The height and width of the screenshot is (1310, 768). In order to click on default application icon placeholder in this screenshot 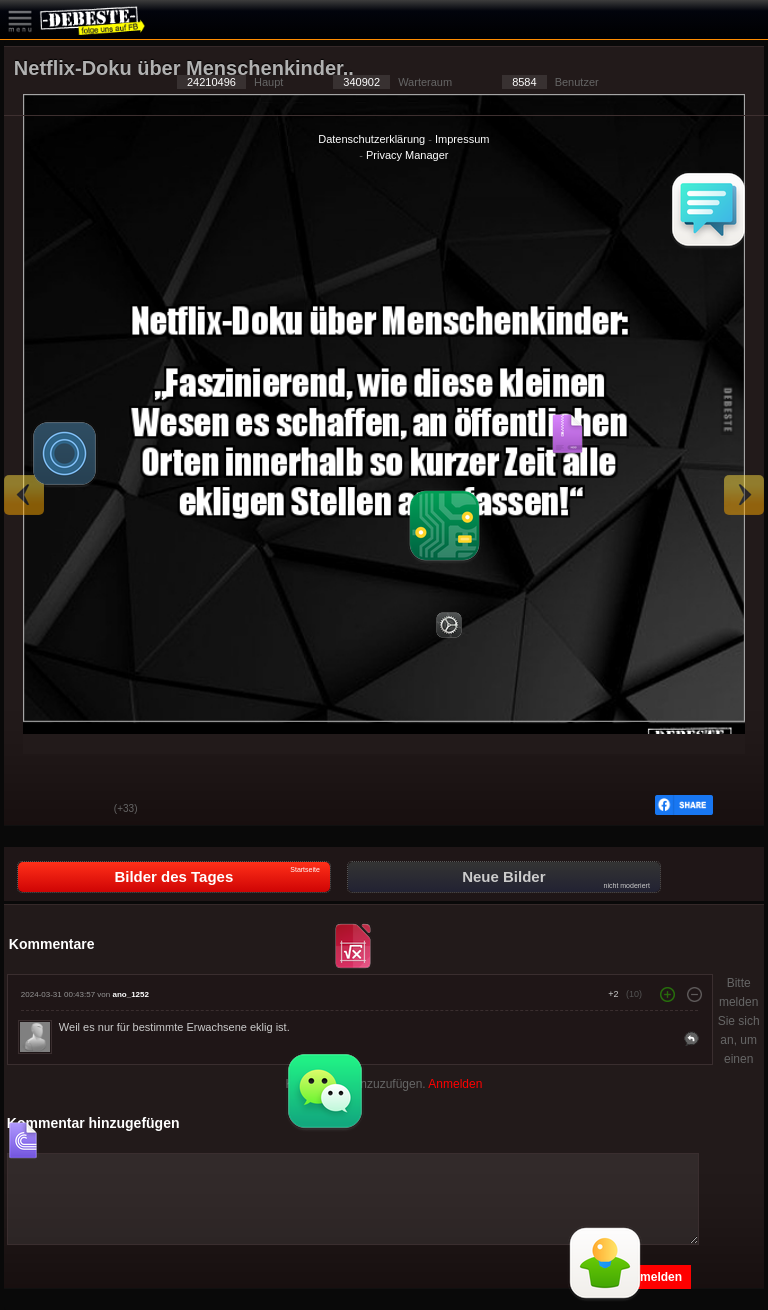, I will do `click(449, 625)`.